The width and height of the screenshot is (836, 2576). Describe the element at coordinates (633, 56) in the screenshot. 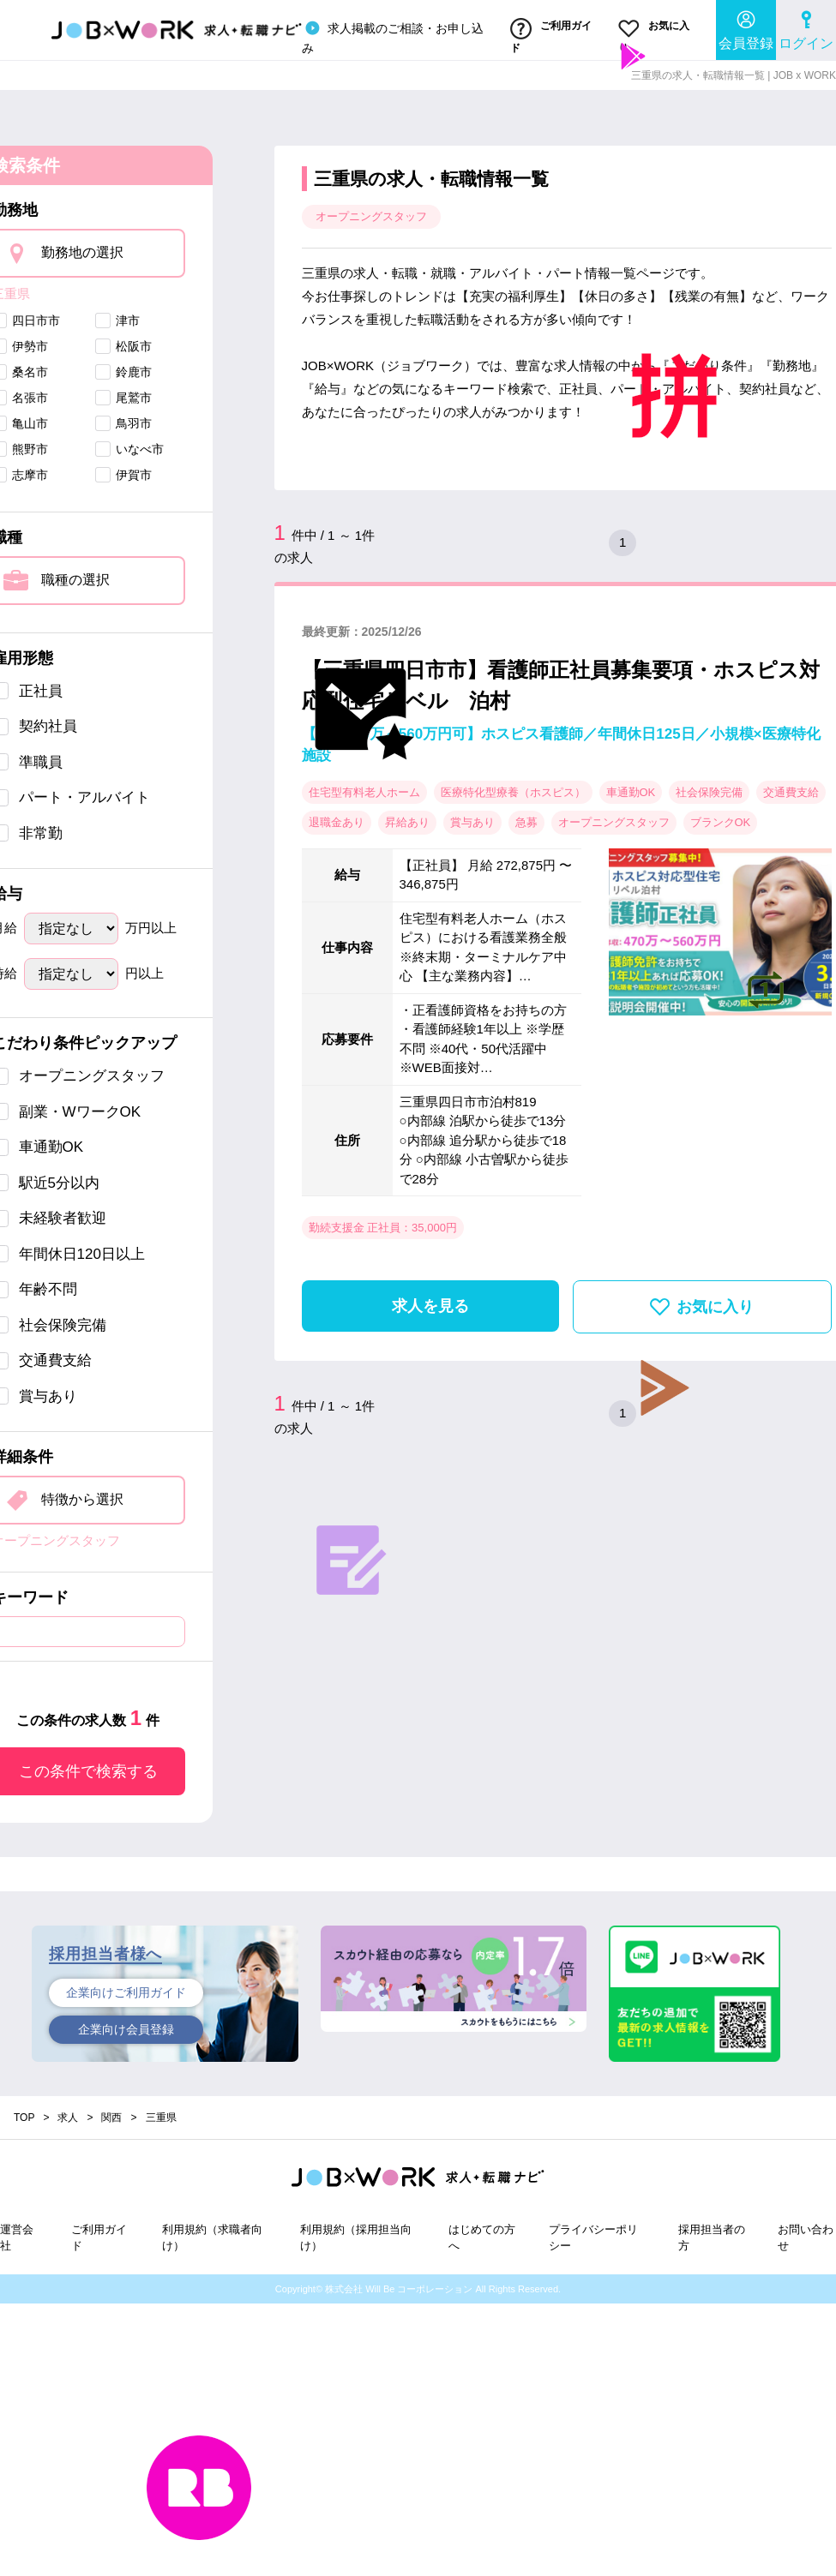

I see `open the google play store` at that location.